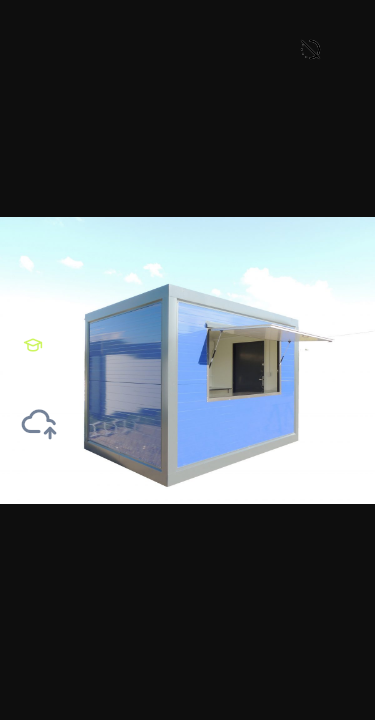  I want to click on access education or school-related features, so click(33, 345).